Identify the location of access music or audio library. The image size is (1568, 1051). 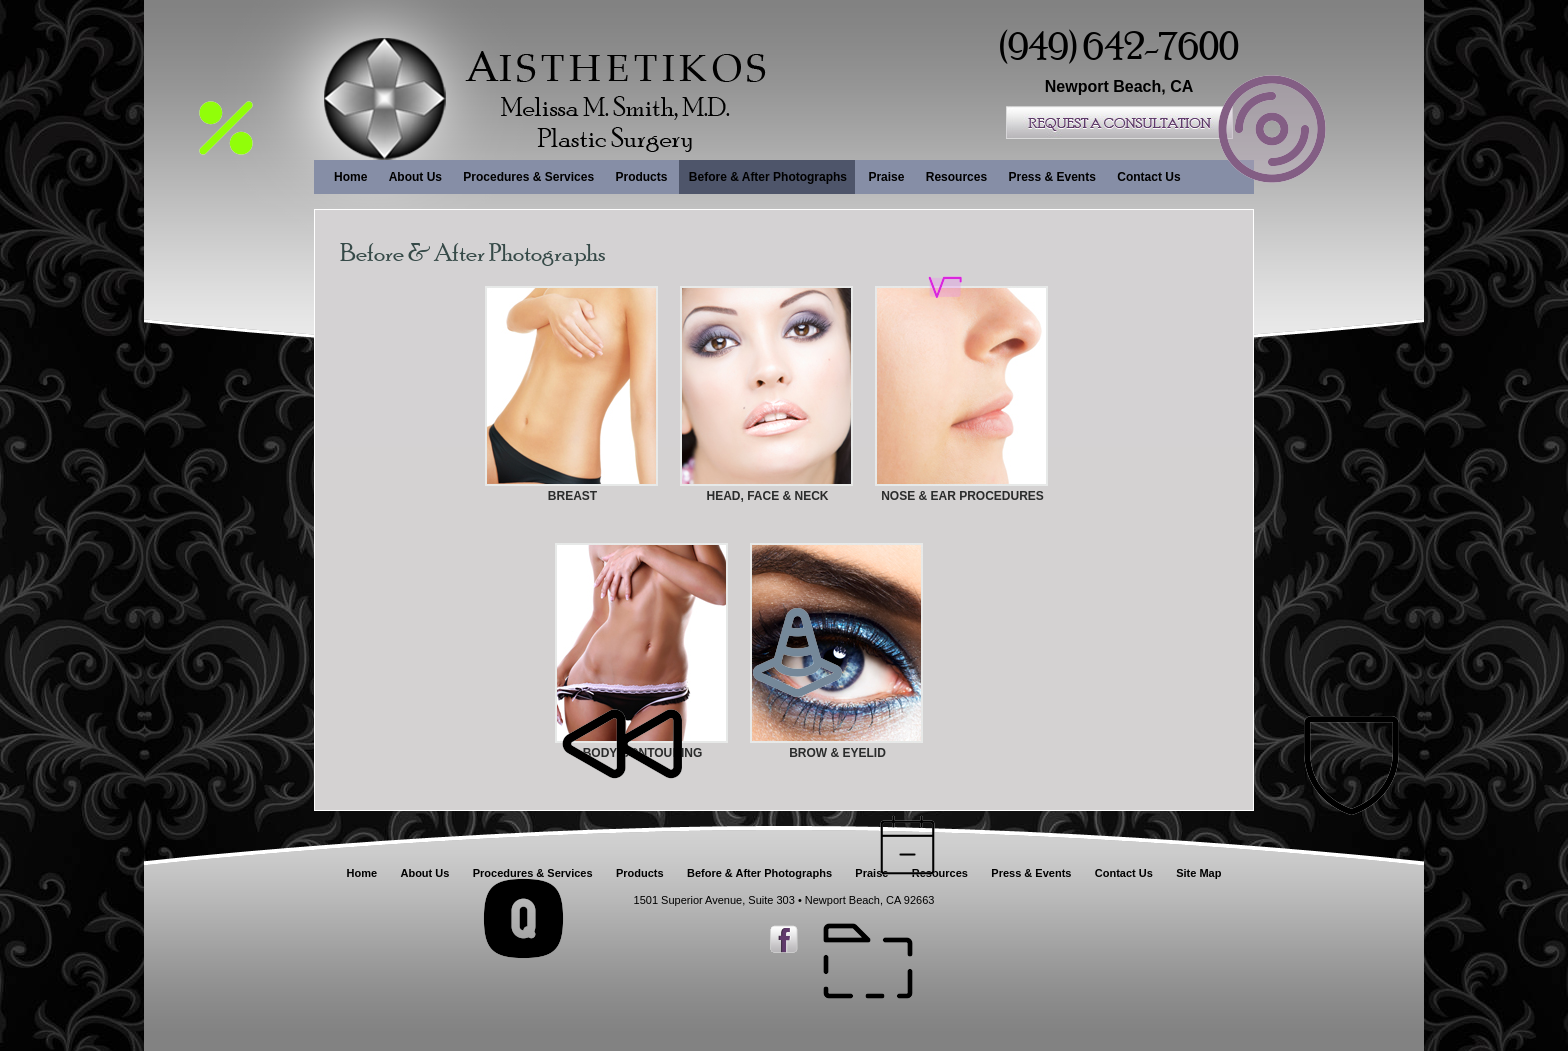
(1272, 129).